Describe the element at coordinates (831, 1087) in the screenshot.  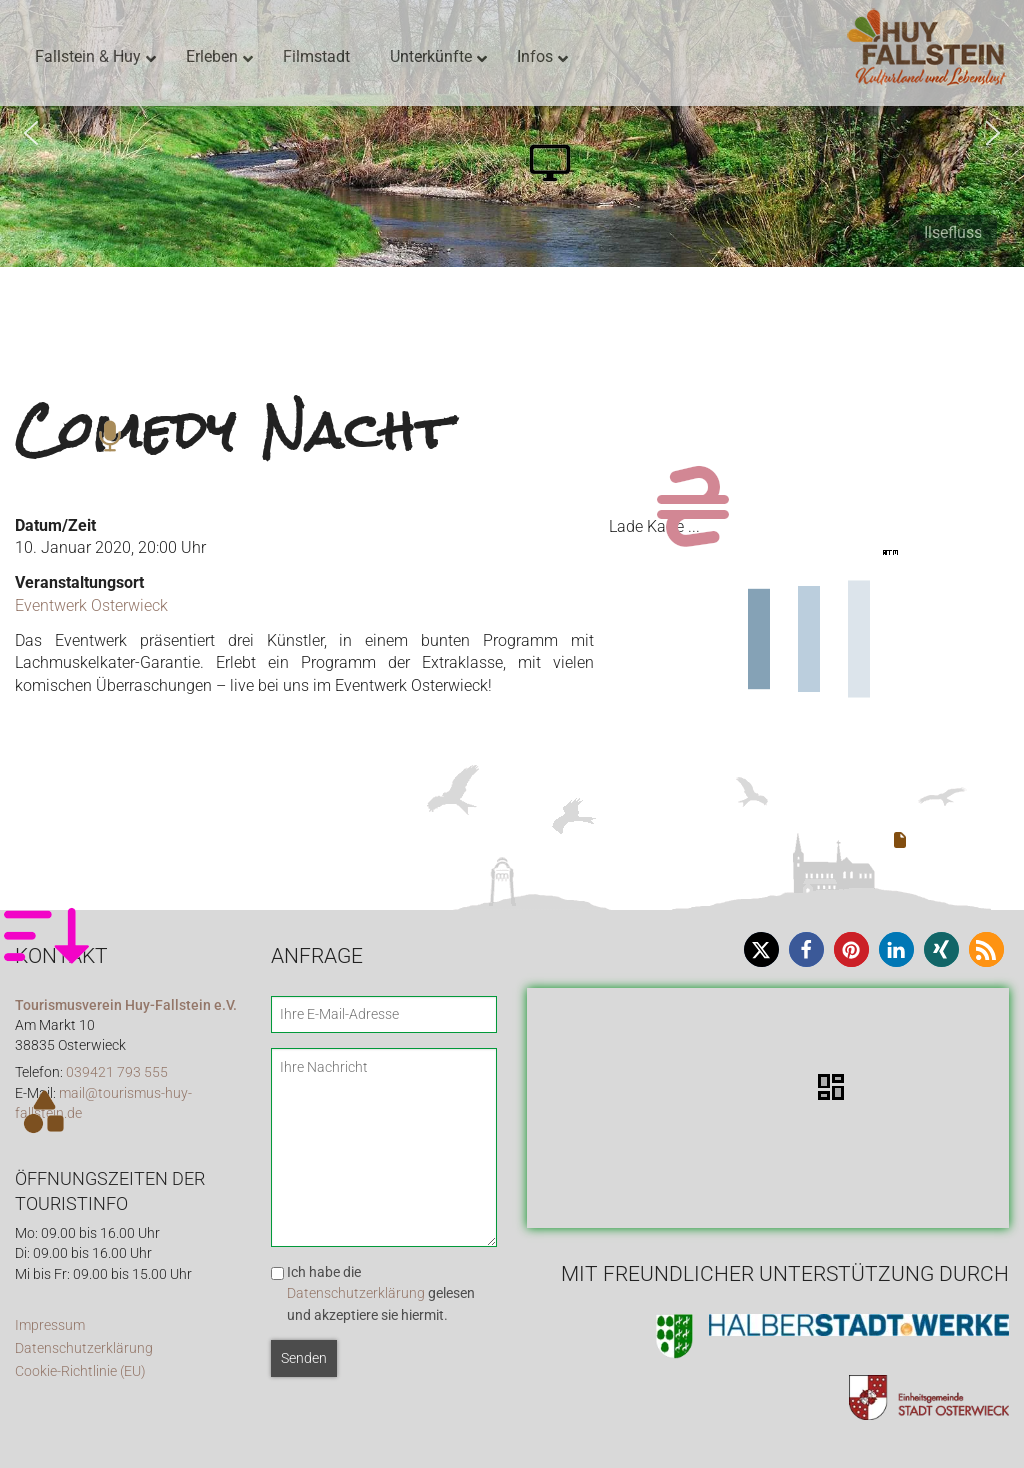
I see `access your dashboard overview` at that location.